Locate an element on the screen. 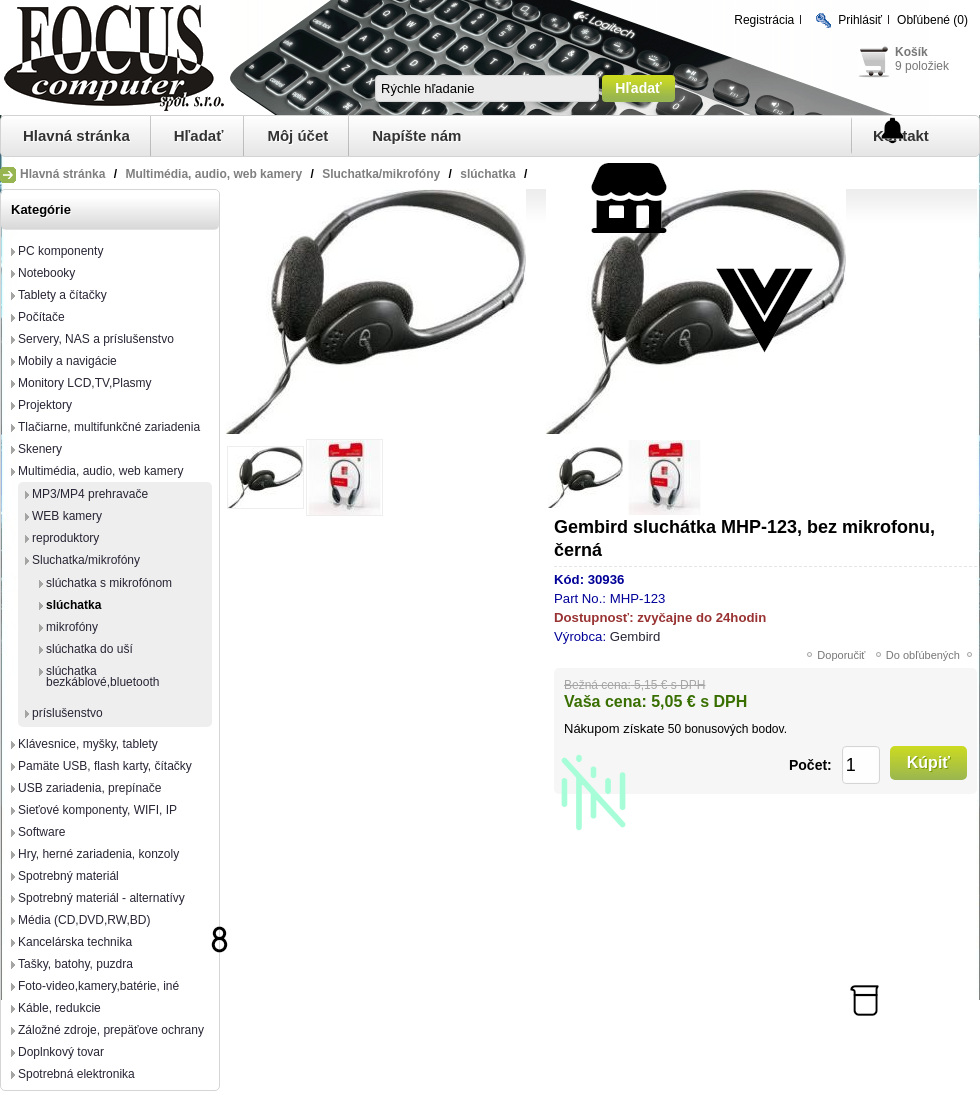 The height and width of the screenshot is (1120, 980). mute or disable audio input is located at coordinates (593, 792).